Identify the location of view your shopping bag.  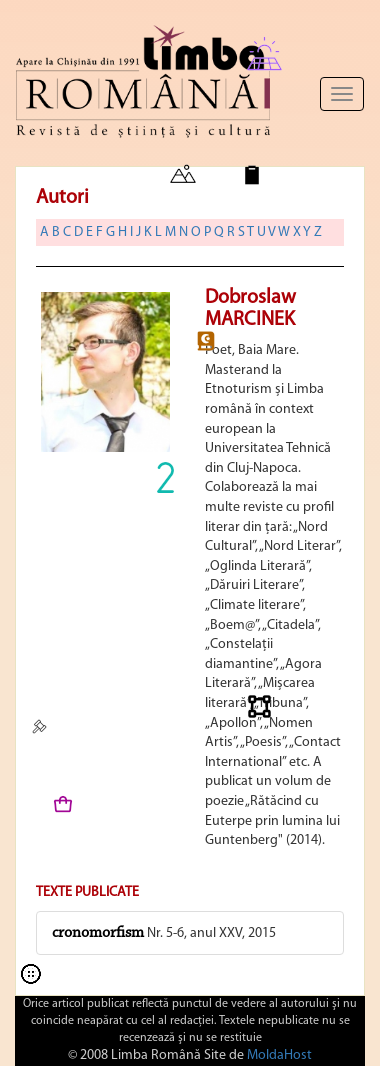
(63, 805).